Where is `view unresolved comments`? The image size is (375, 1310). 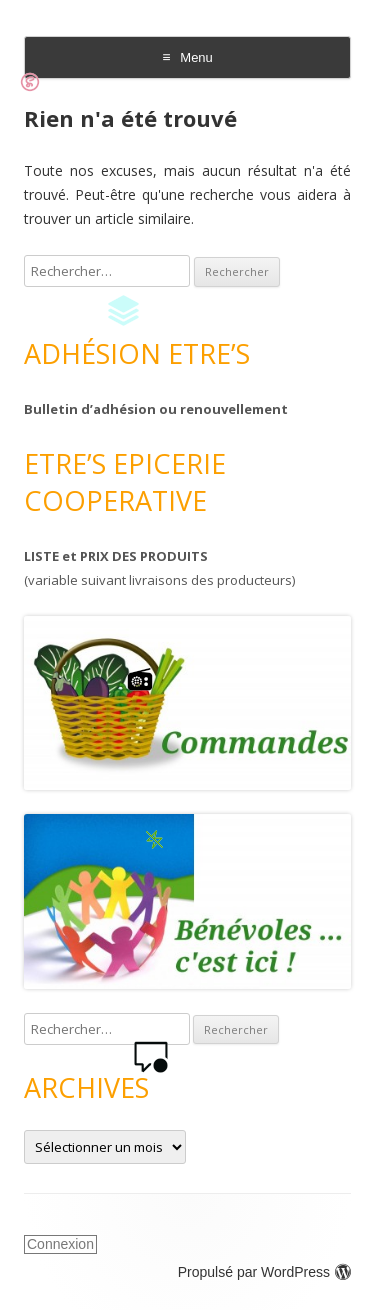 view unresolved comments is located at coordinates (151, 1056).